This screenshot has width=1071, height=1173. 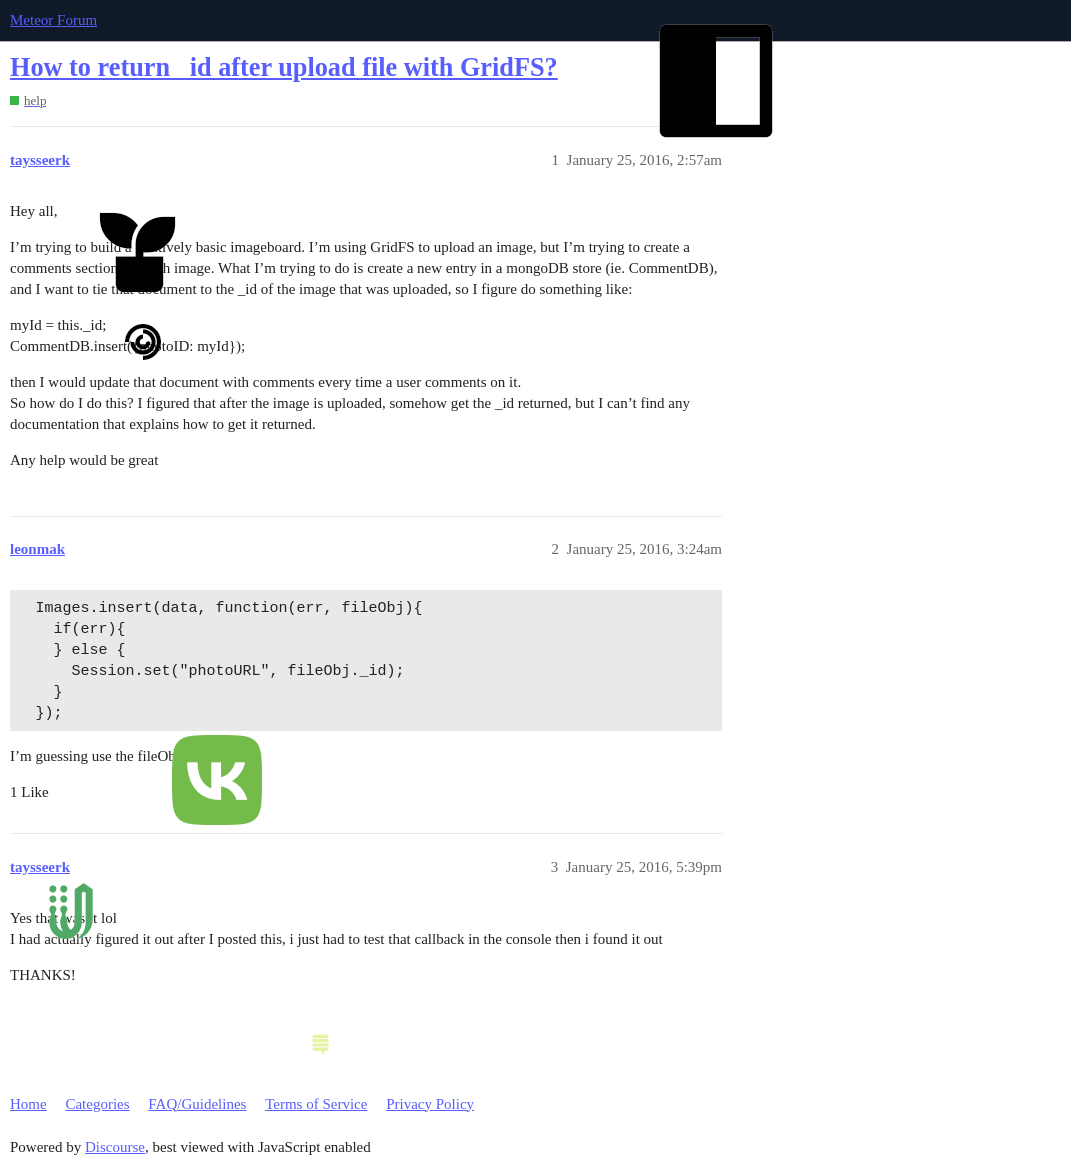 I want to click on access plant care or gardening features, so click(x=139, y=252).